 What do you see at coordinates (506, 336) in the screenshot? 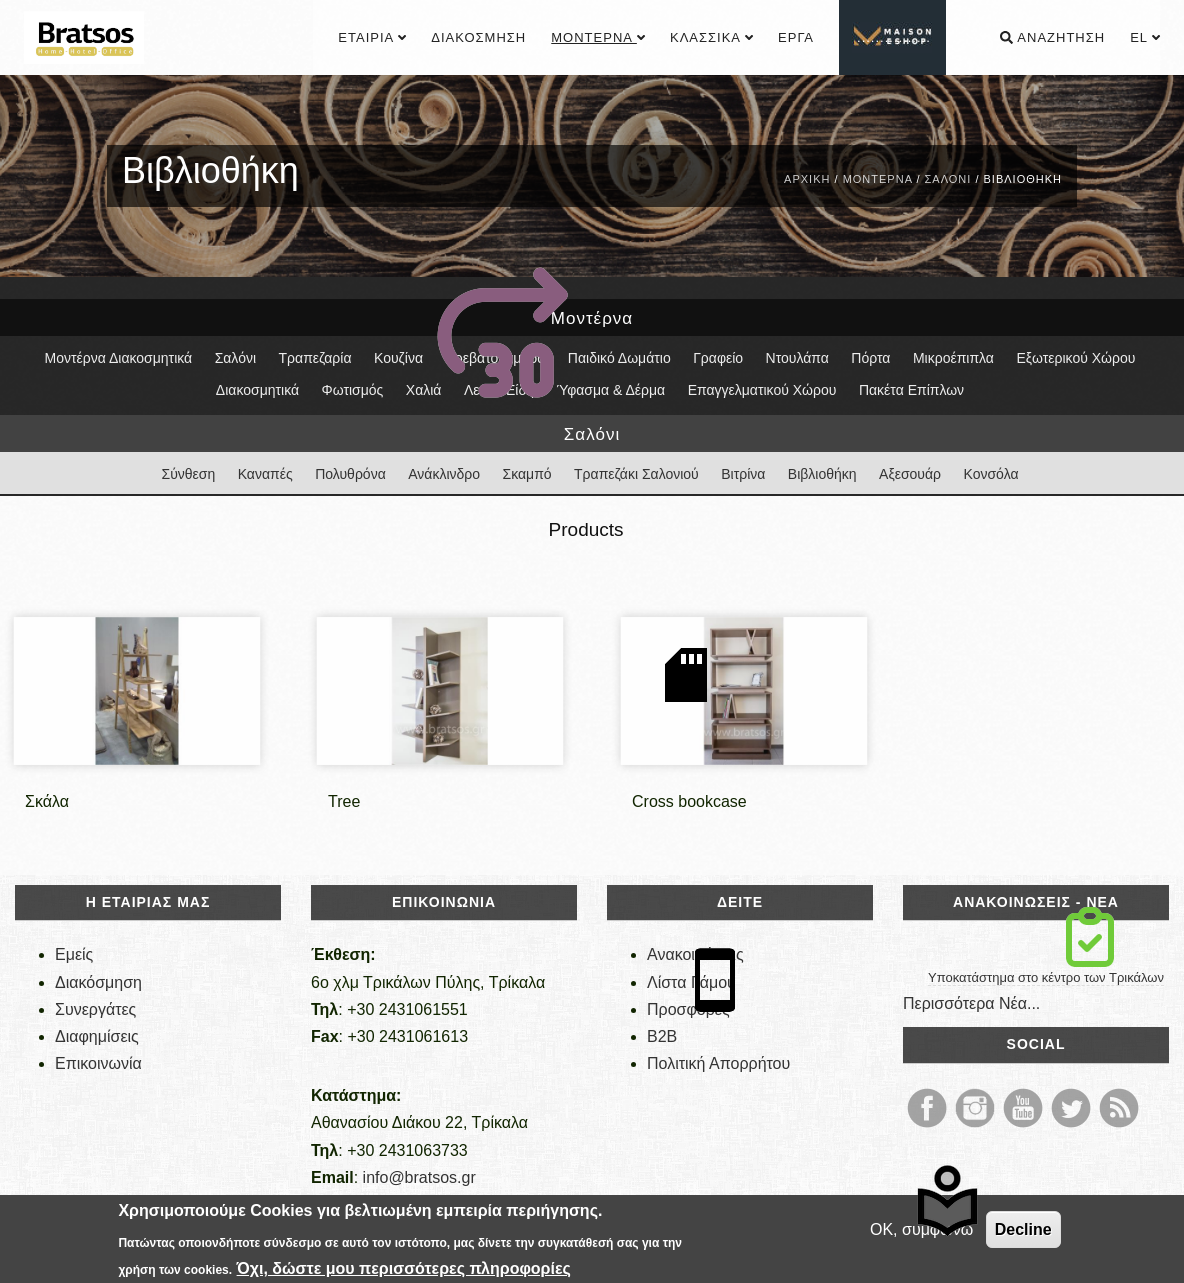
I see `skip forward 30 seconds` at bounding box center [506, 336].